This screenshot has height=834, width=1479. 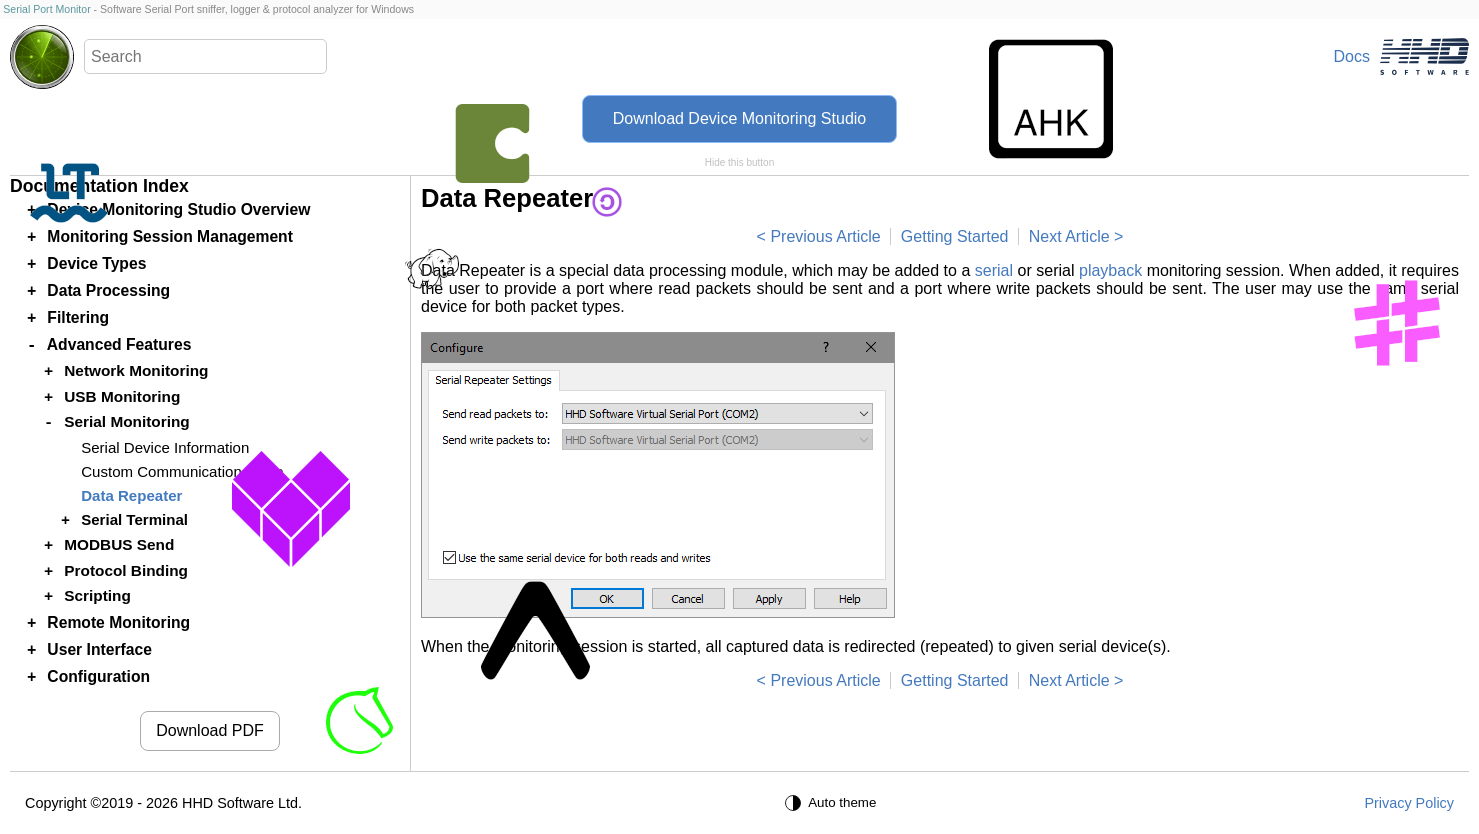 What do you see at coordinates (1051, 99) in the screenshot?
I see `AutoHotkey application logo` at bounding box center [1051, 99].